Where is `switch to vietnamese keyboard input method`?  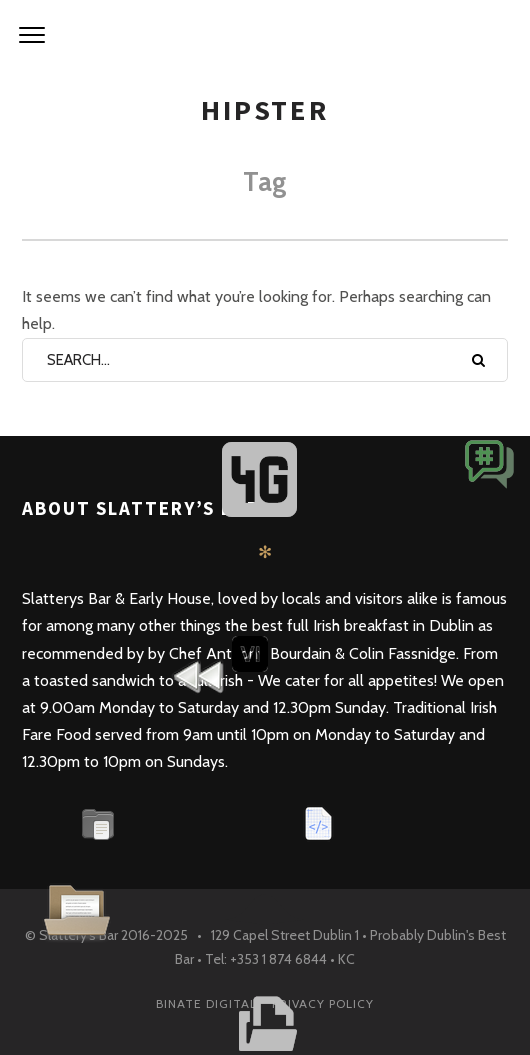
switch to vietnamese keyboard input method is located at coordinates (250, 654).